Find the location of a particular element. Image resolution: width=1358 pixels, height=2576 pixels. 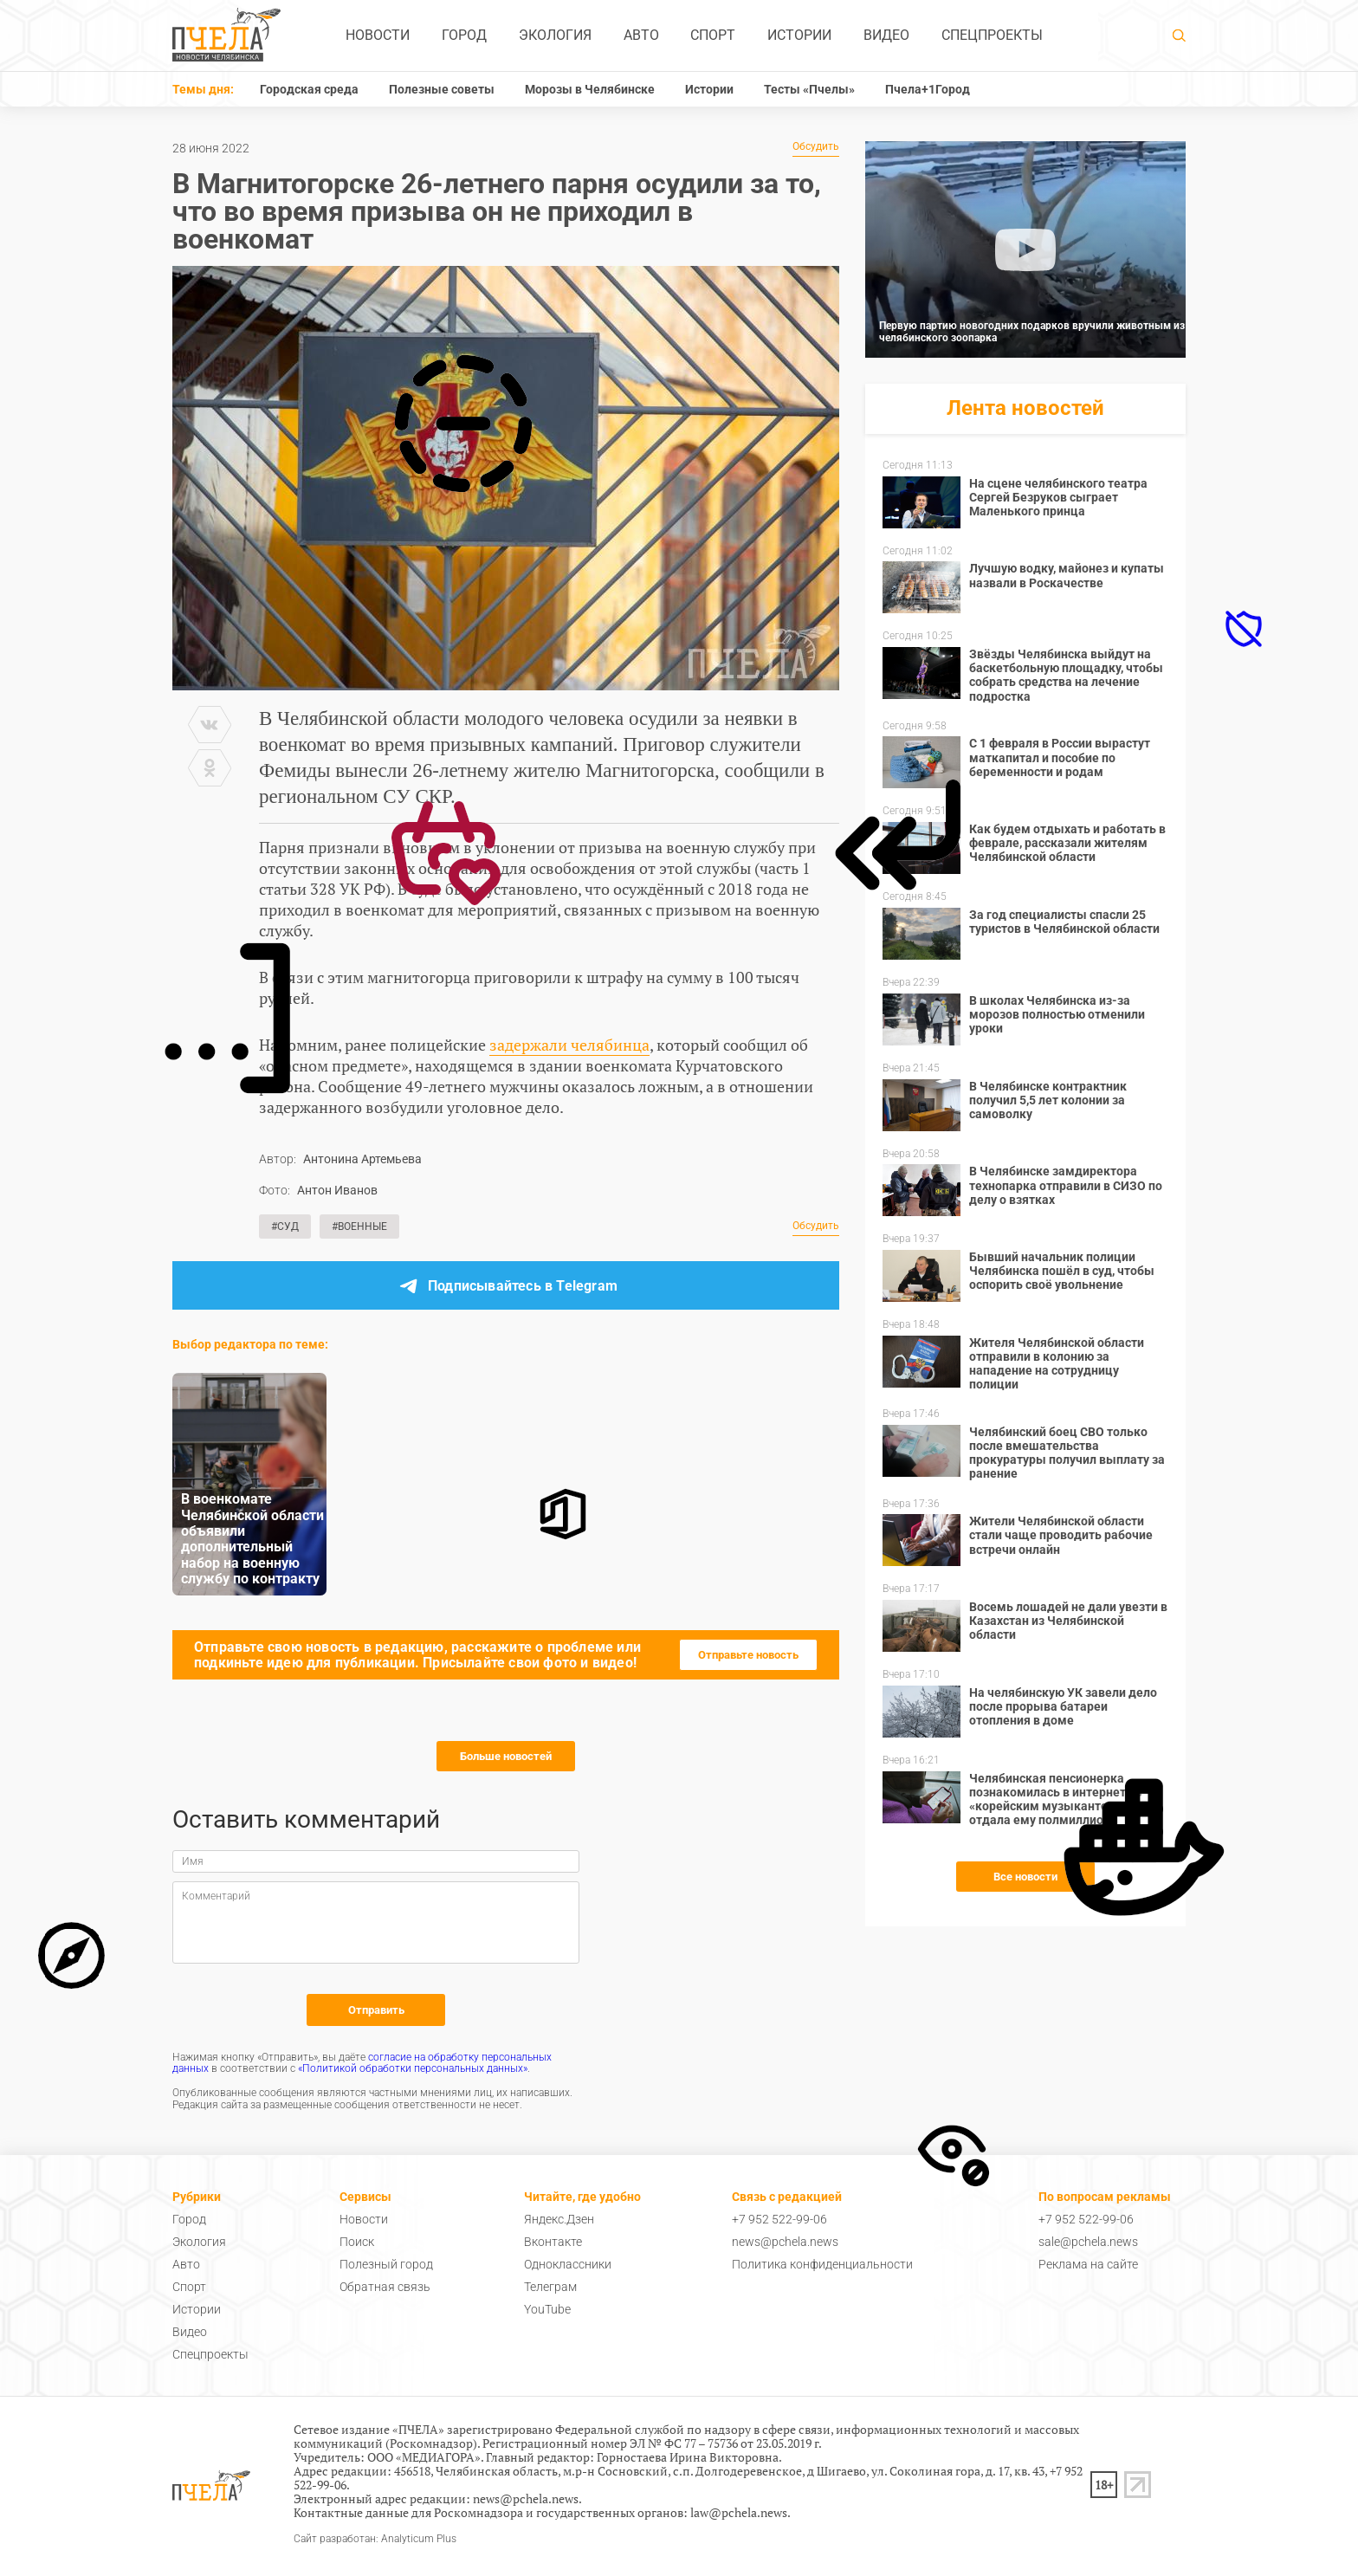

disable visibility or hide content is located at coordinates (952, 2149).